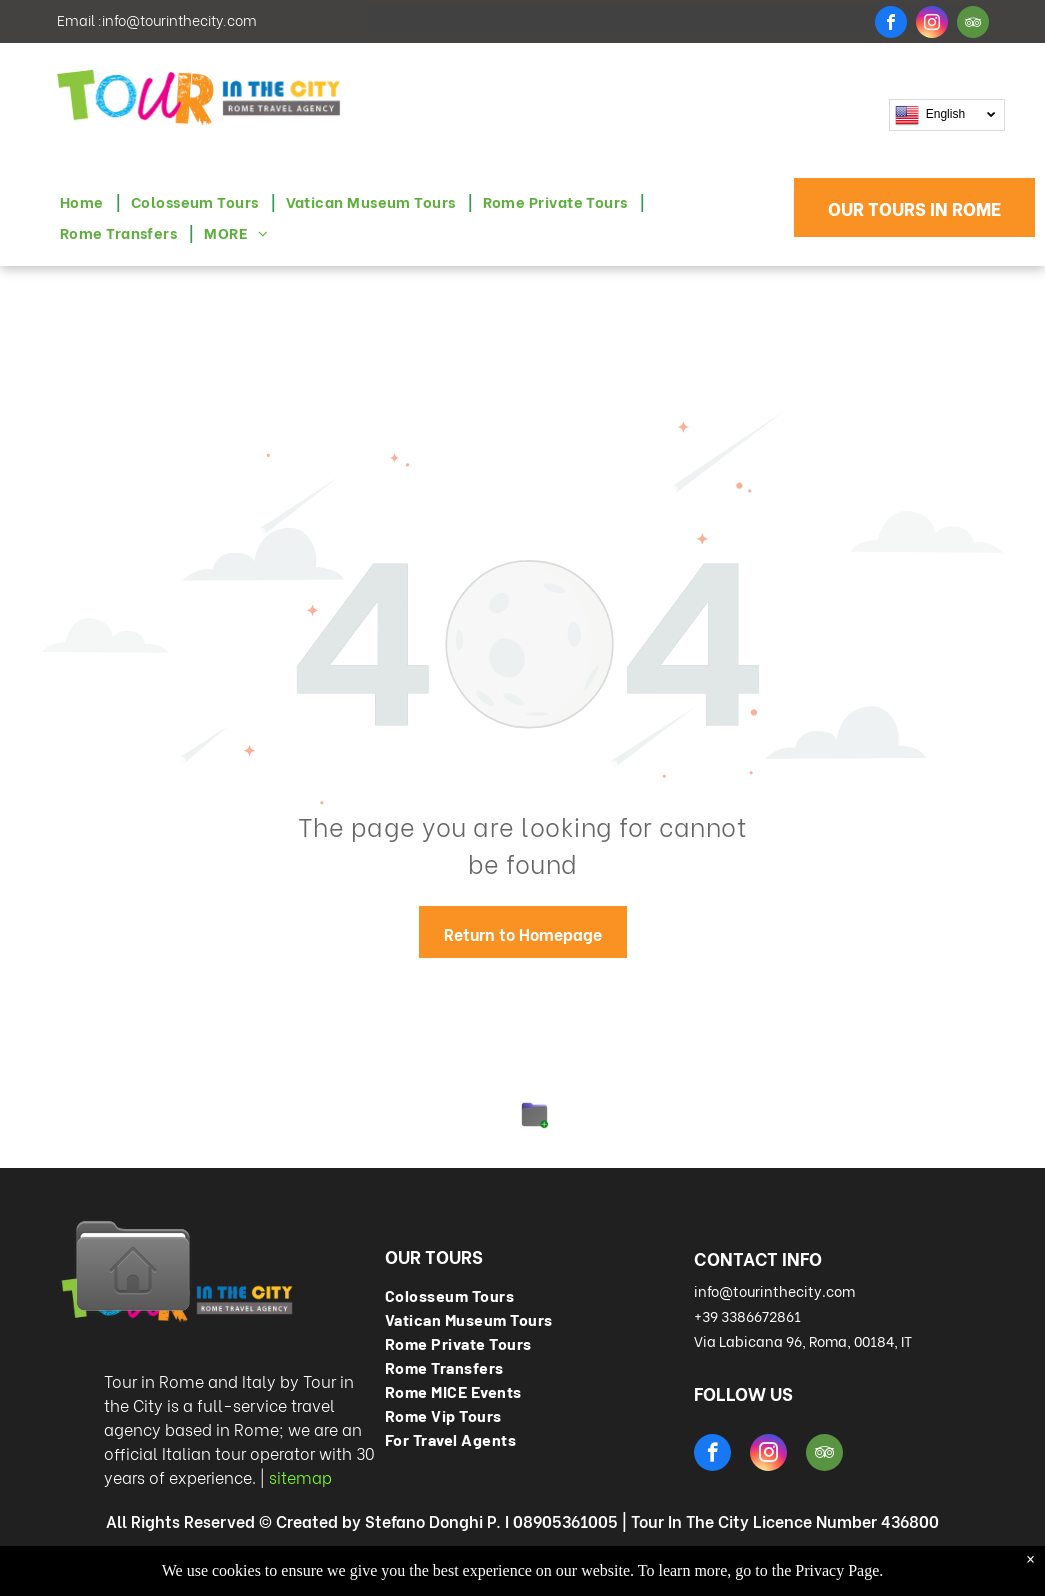 This screenshot has height=1596, width=1045. Describe the element at coordinates (534, 1114) in the screenshot. I see `create a new folder` at that location.